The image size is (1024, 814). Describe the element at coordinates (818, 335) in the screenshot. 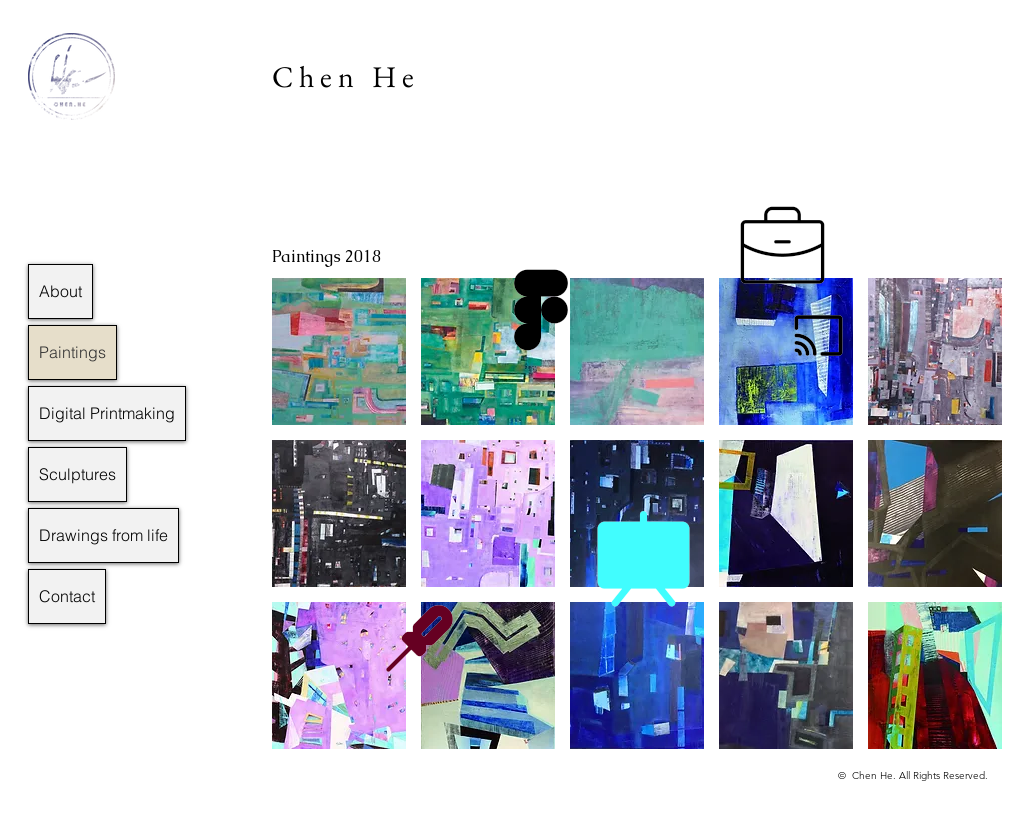

I see `cast your screen to another device` at that location.